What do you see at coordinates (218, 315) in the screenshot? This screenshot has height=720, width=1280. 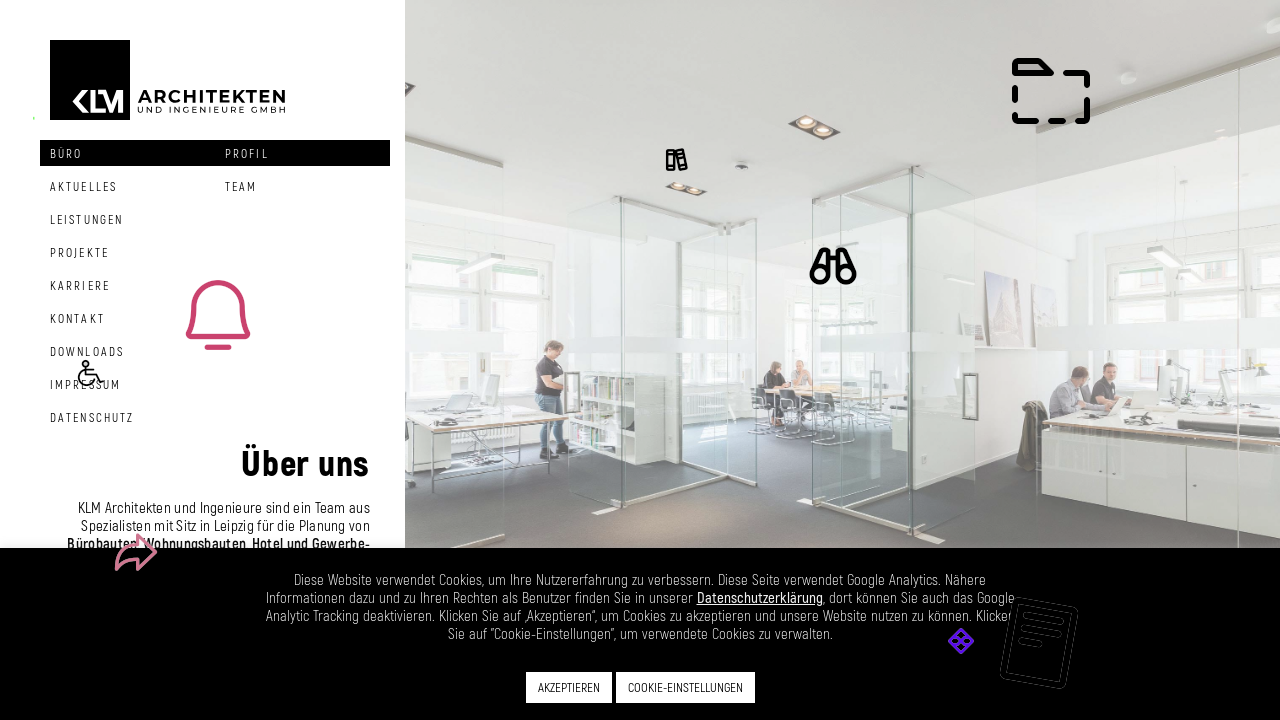 I see `view notifications` at bounding box center [218, 315].